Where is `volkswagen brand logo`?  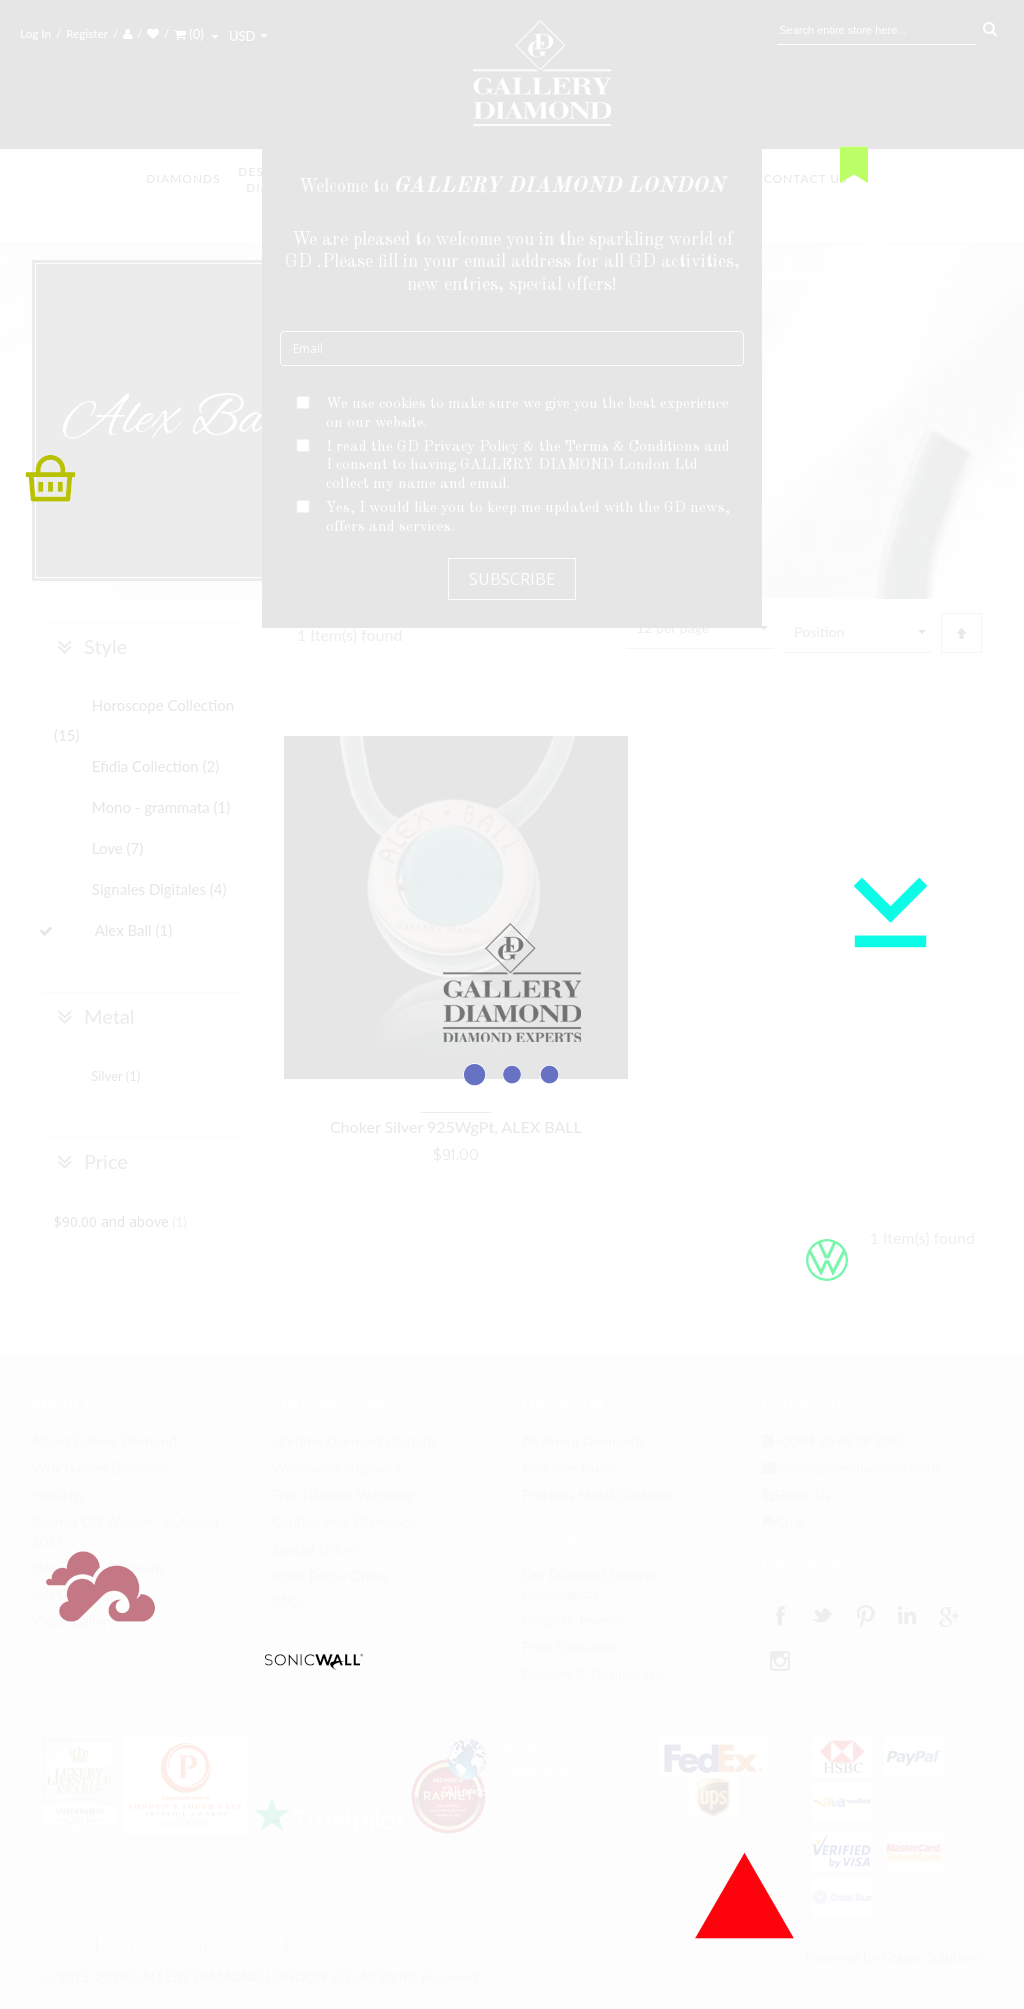 volkswagen brand logo is located at coordinates (827, 1260).